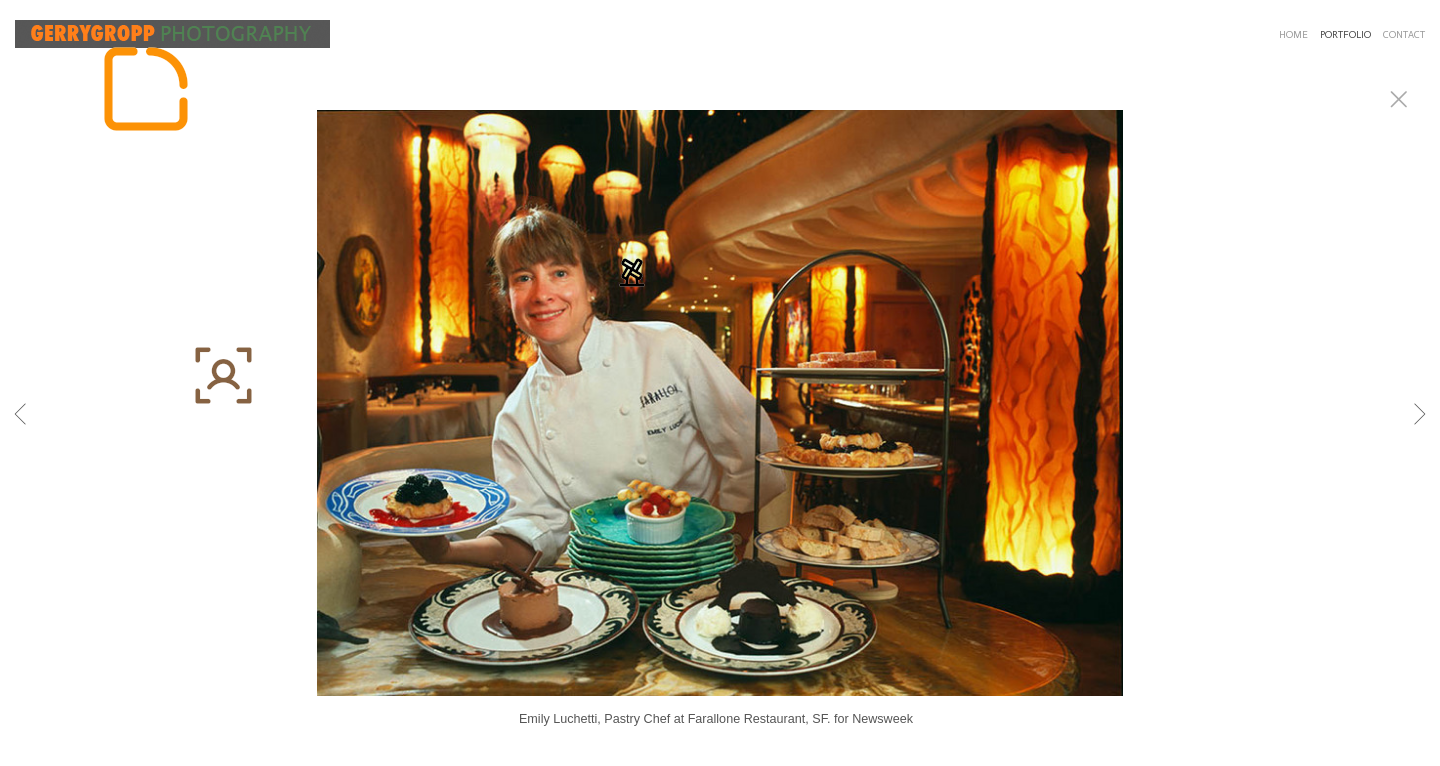 The width and height of the screenshot is (1440, 766). What do you see at coordinates (223, 375) in the screenshot?
I see `focus on or select a user profile` at bounding box center [223, 375].